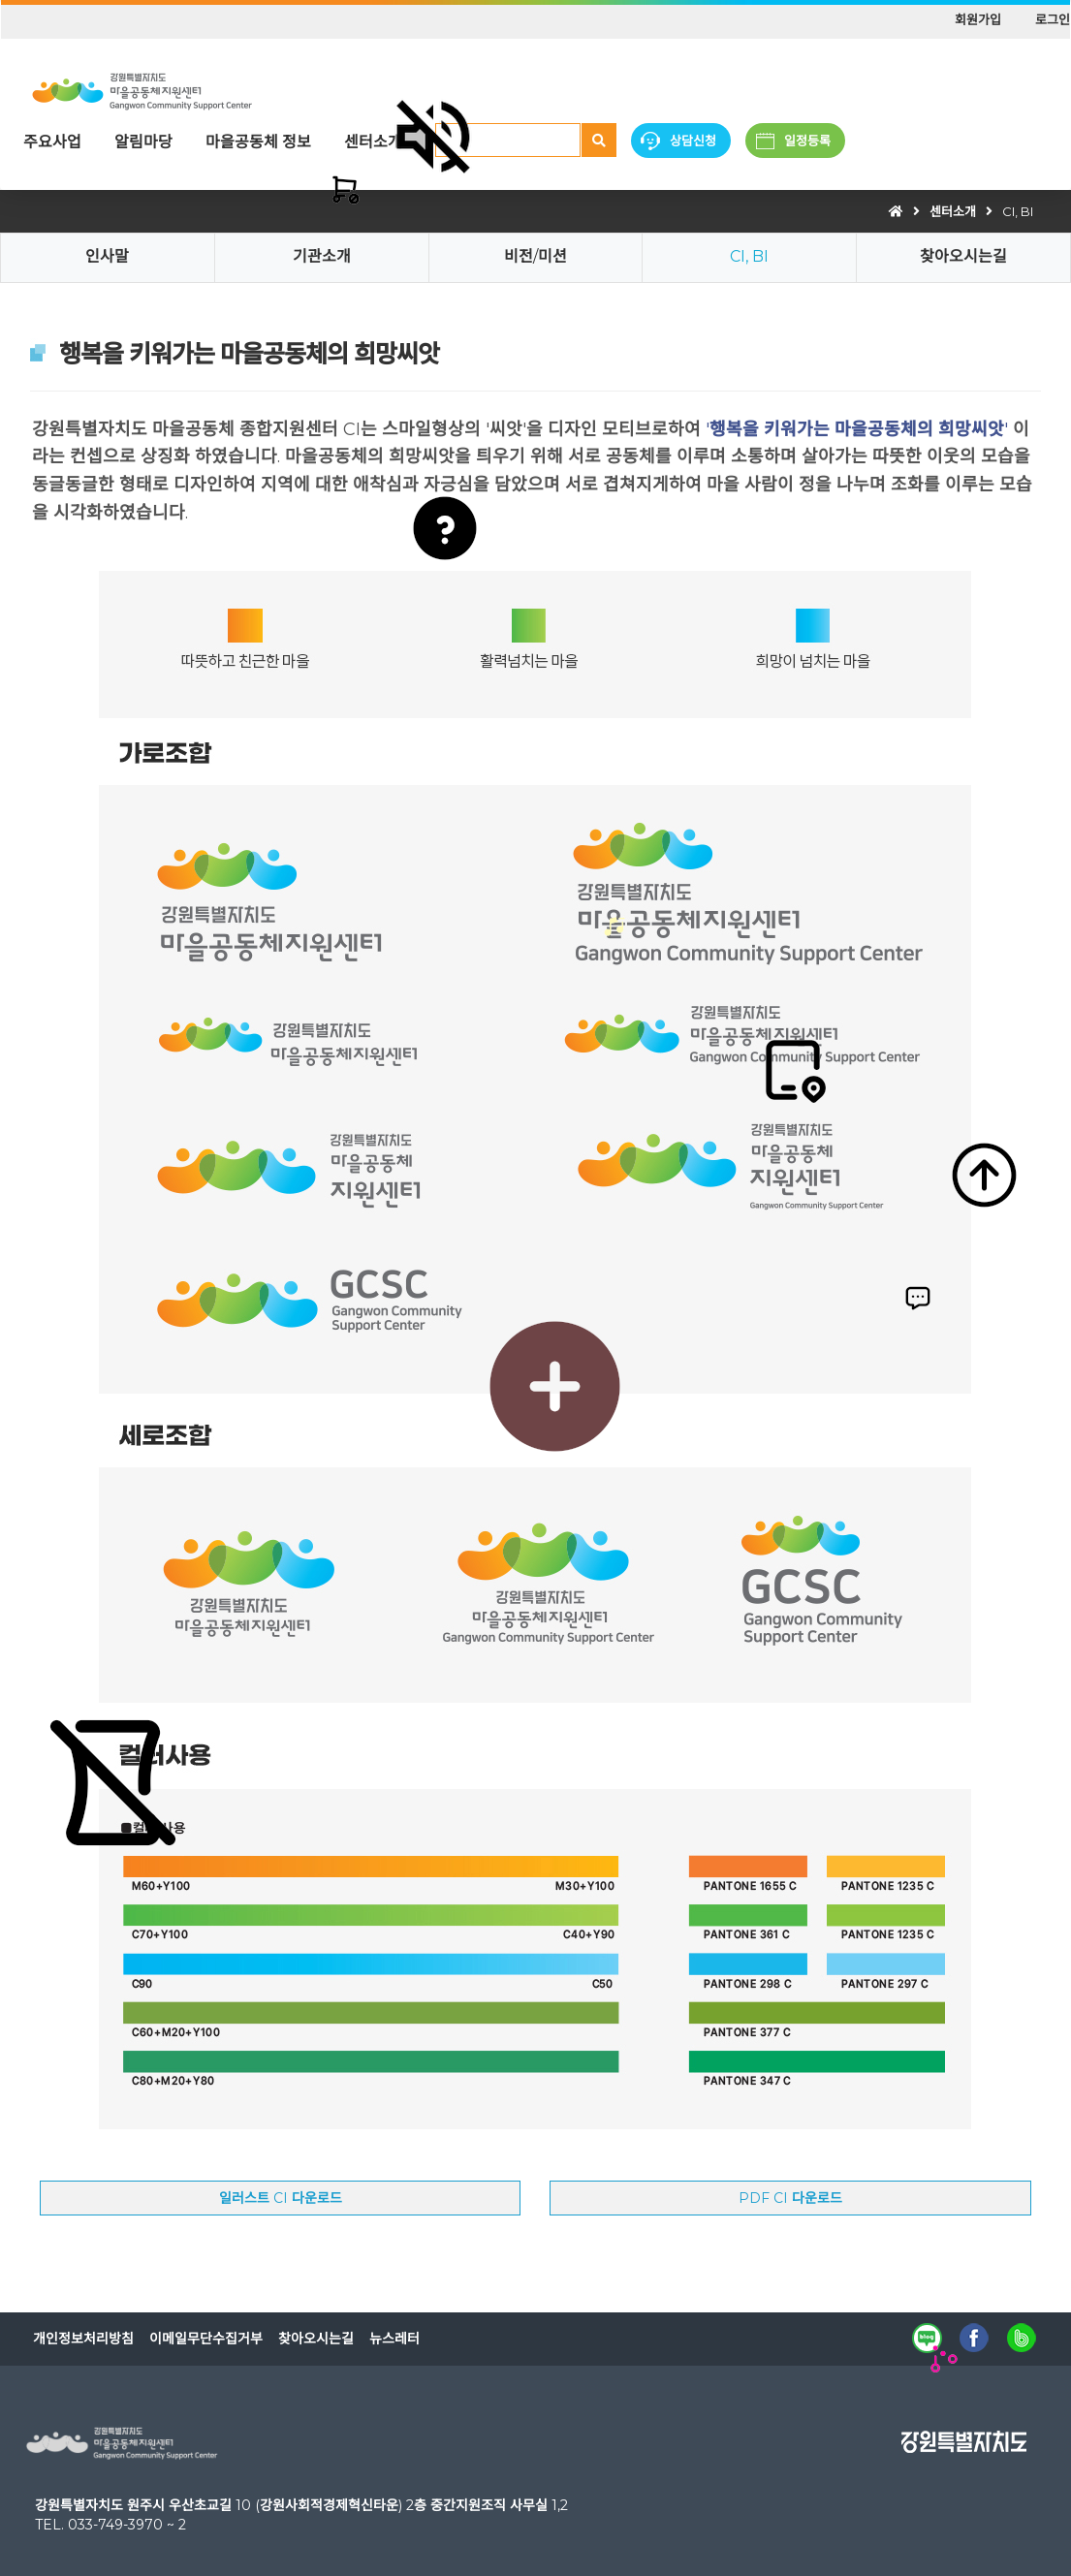 This screenshot has height=2576, width=1071. What do you see at coordinates (793, 1070) in the screenshot?
I see `pin a location on your tablet device` at bounding box center [793, 1070].